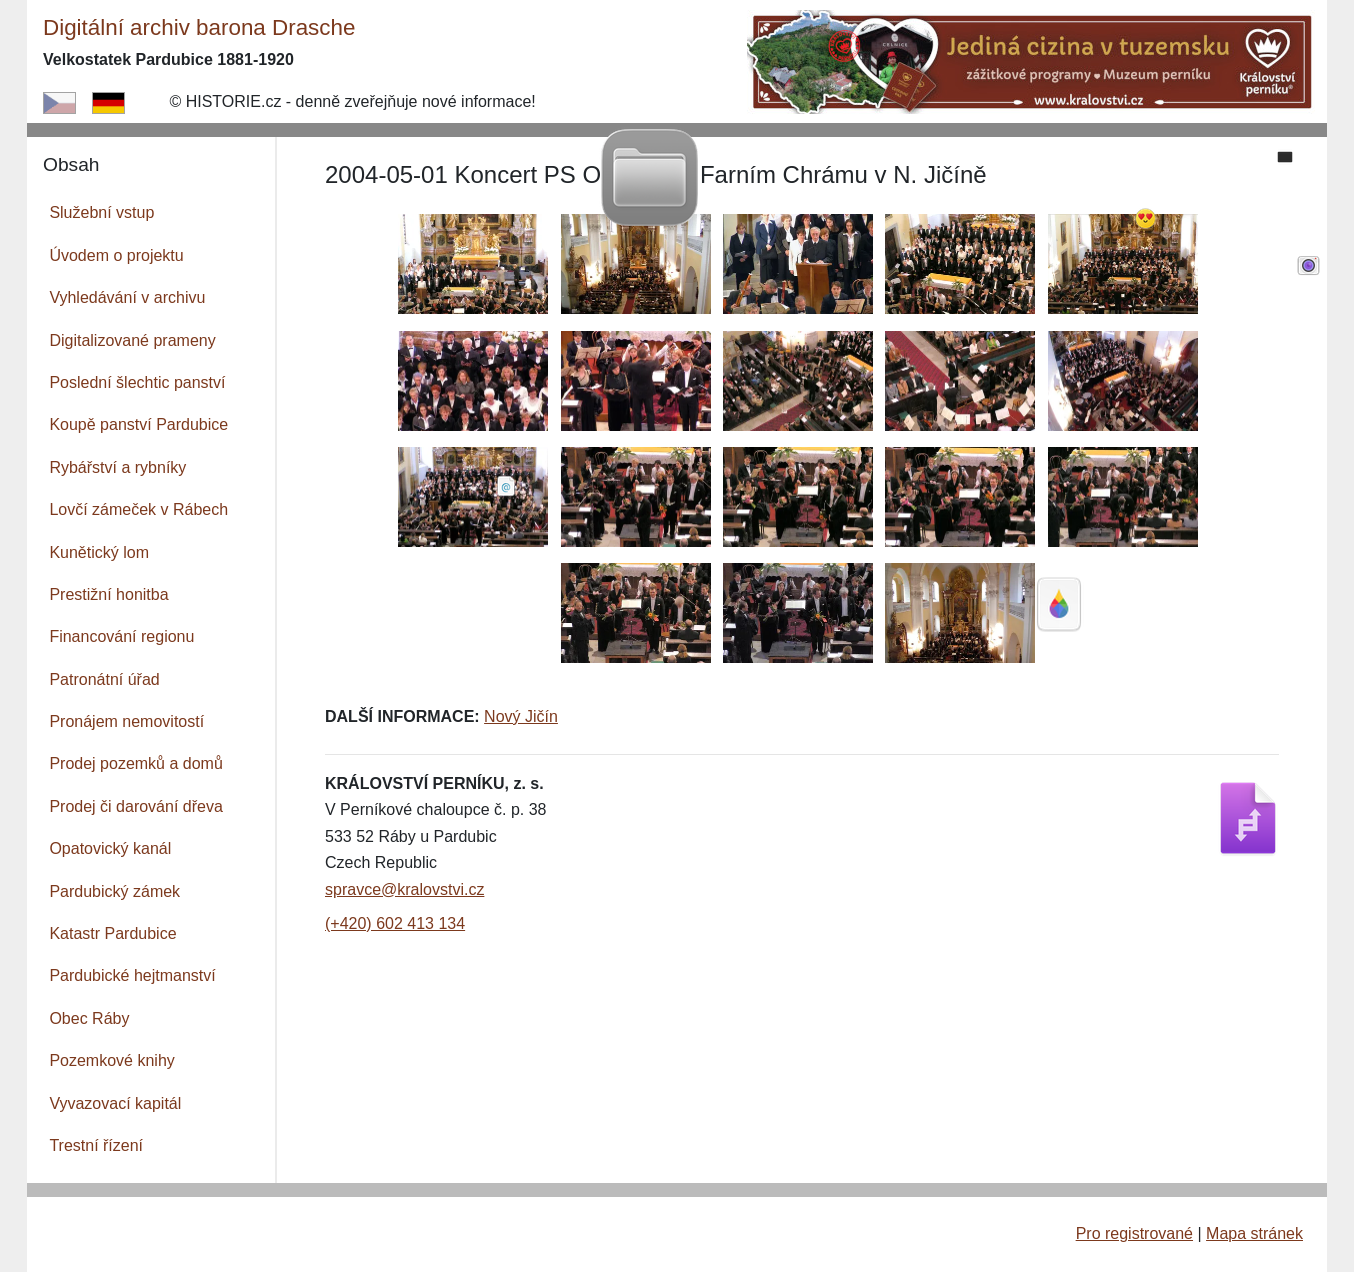 The height and width of the screenshot is (1272, 1354). Describe the element at coordinates (1285, 157) in the screenshot. I see `magic trackpad connected via bluetooth` at that location.